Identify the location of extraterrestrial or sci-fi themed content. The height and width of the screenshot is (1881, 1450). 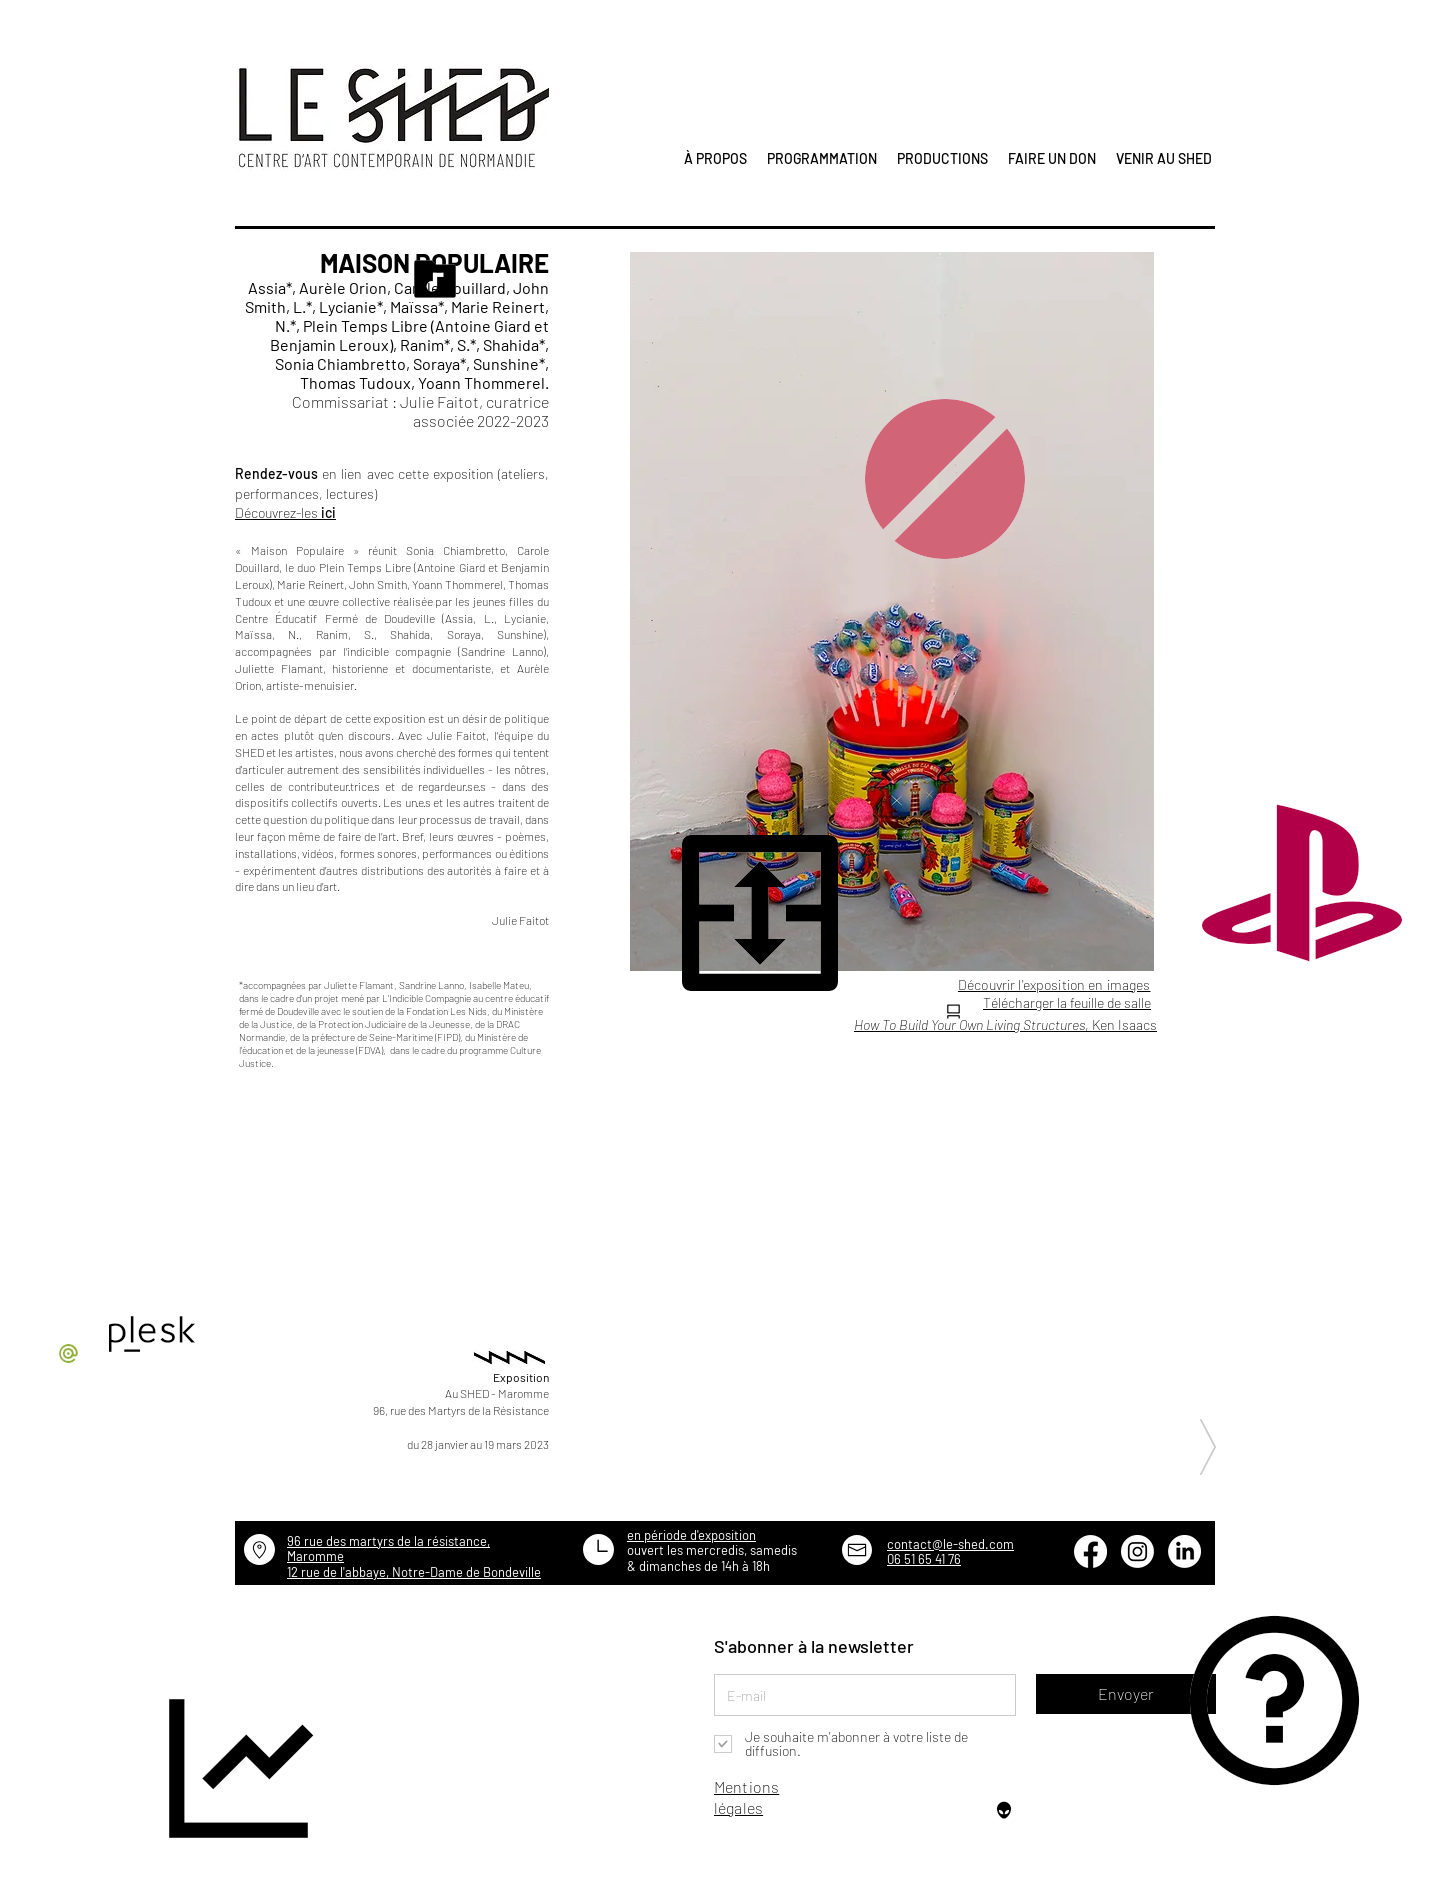
(1004, 1810).